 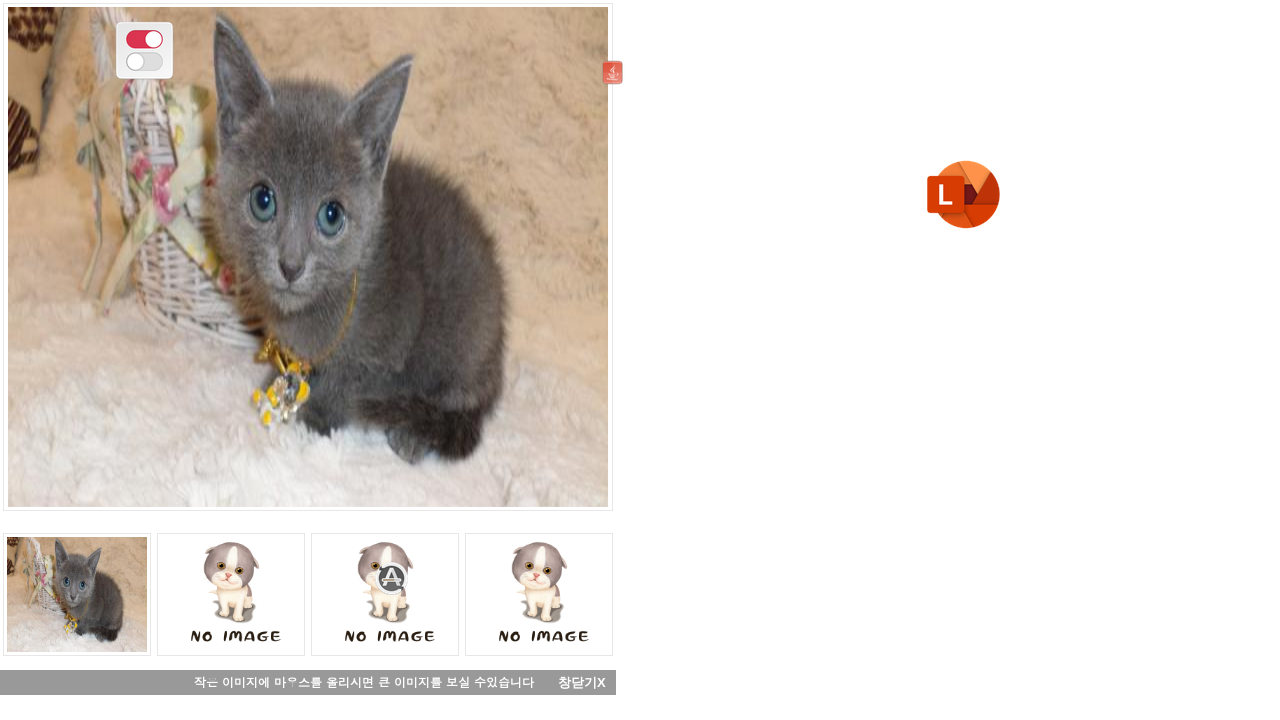 I want to click on check for available software updates, so click(x=391, y=578).